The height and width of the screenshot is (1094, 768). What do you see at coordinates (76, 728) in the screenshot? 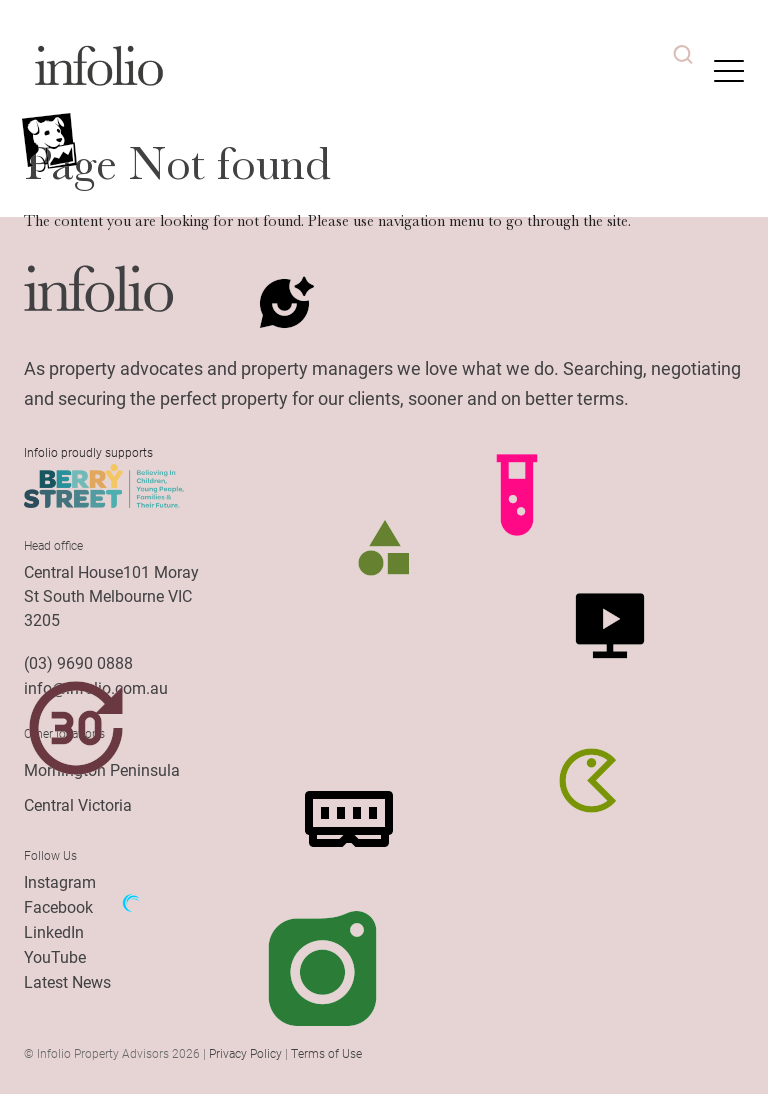
I see `skip forward 30 seconds` at bounding box center [76, 728].